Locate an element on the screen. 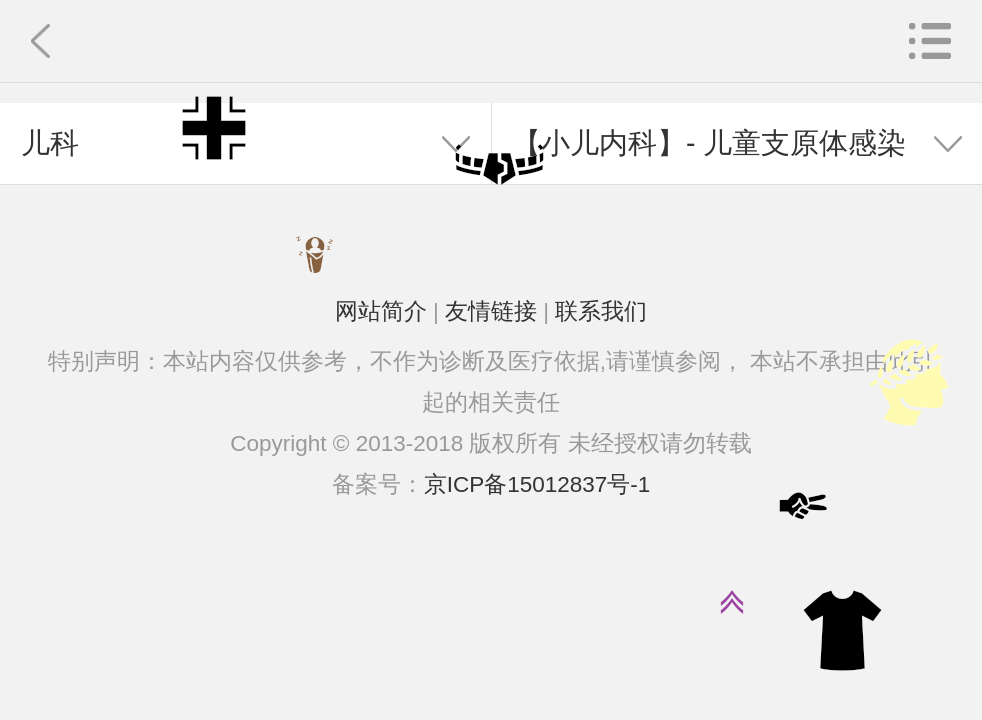 The width and height of the screenshot is (982, 720). indicates sleep mode or rest state is located at coordinates (315, 255).